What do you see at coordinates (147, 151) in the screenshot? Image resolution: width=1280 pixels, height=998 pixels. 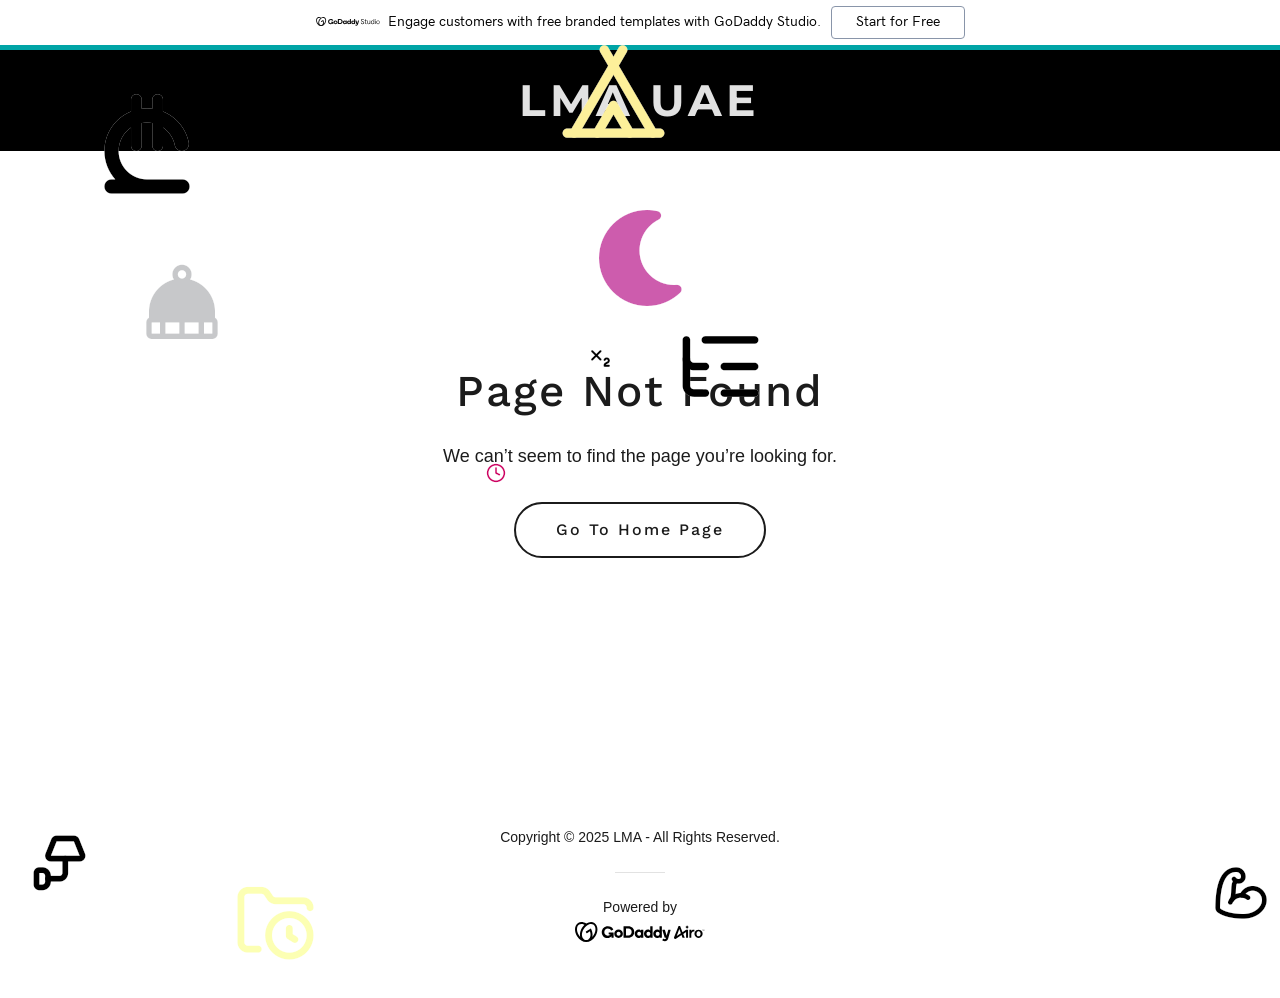 I see `indicates Georgian lari currency` at bounding box center [147, 151].